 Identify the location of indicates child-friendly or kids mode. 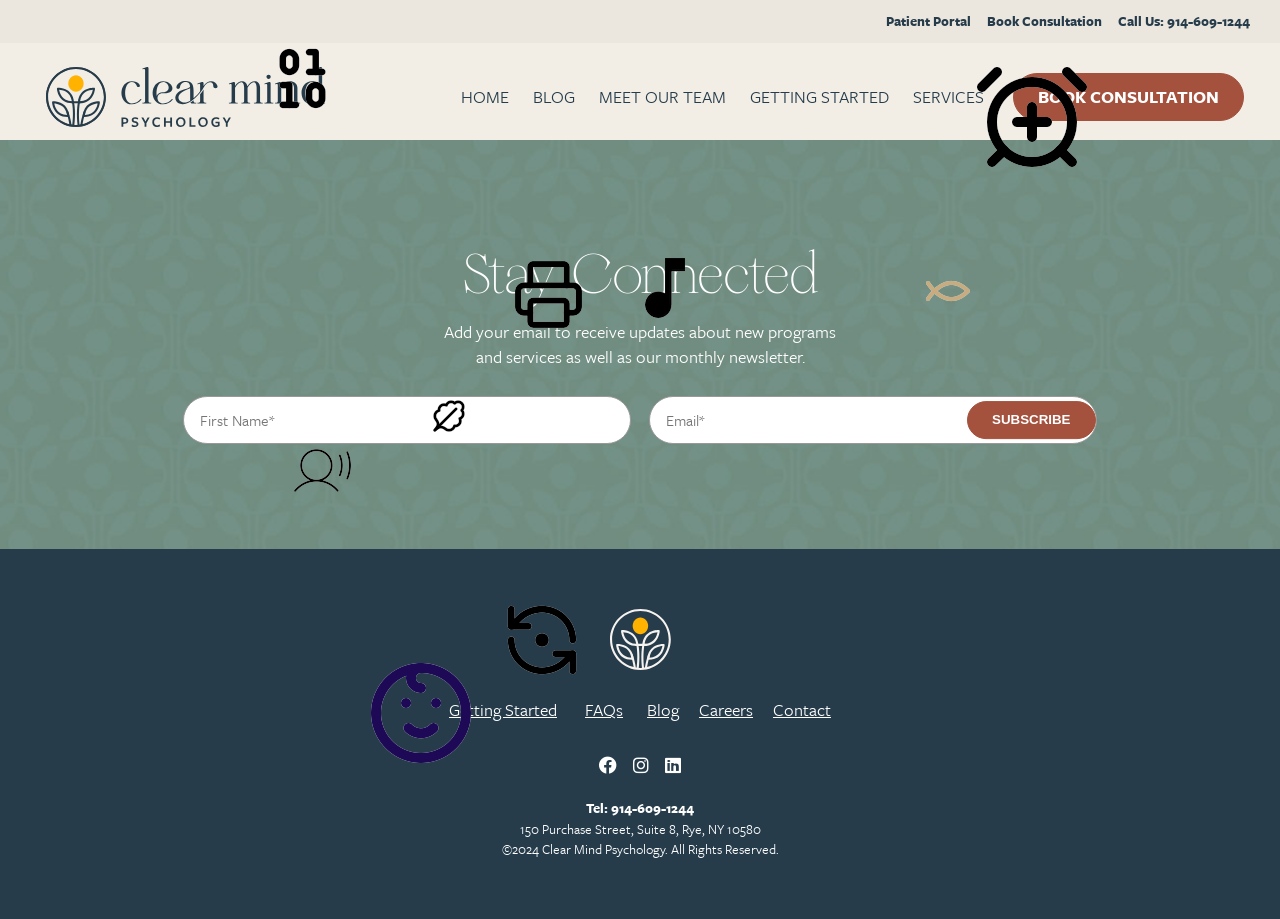
(421, 713).